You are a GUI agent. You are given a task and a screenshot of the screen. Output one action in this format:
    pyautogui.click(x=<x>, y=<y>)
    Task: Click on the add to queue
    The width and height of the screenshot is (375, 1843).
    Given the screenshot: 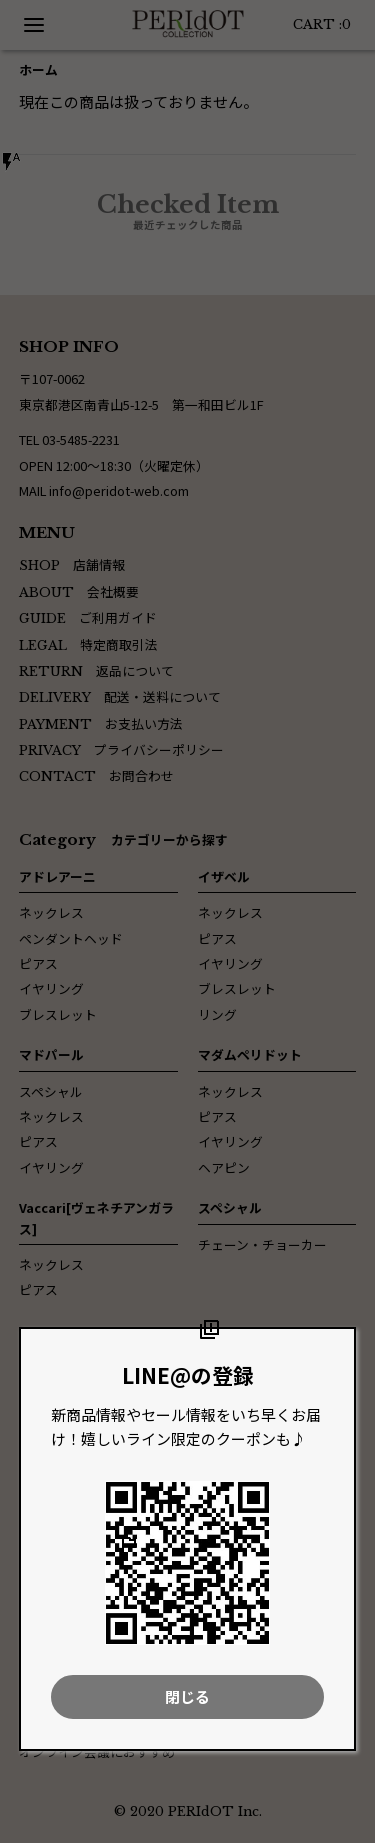 What is the action you would take?
    pyautogui.click(x=209, y=1329)
    